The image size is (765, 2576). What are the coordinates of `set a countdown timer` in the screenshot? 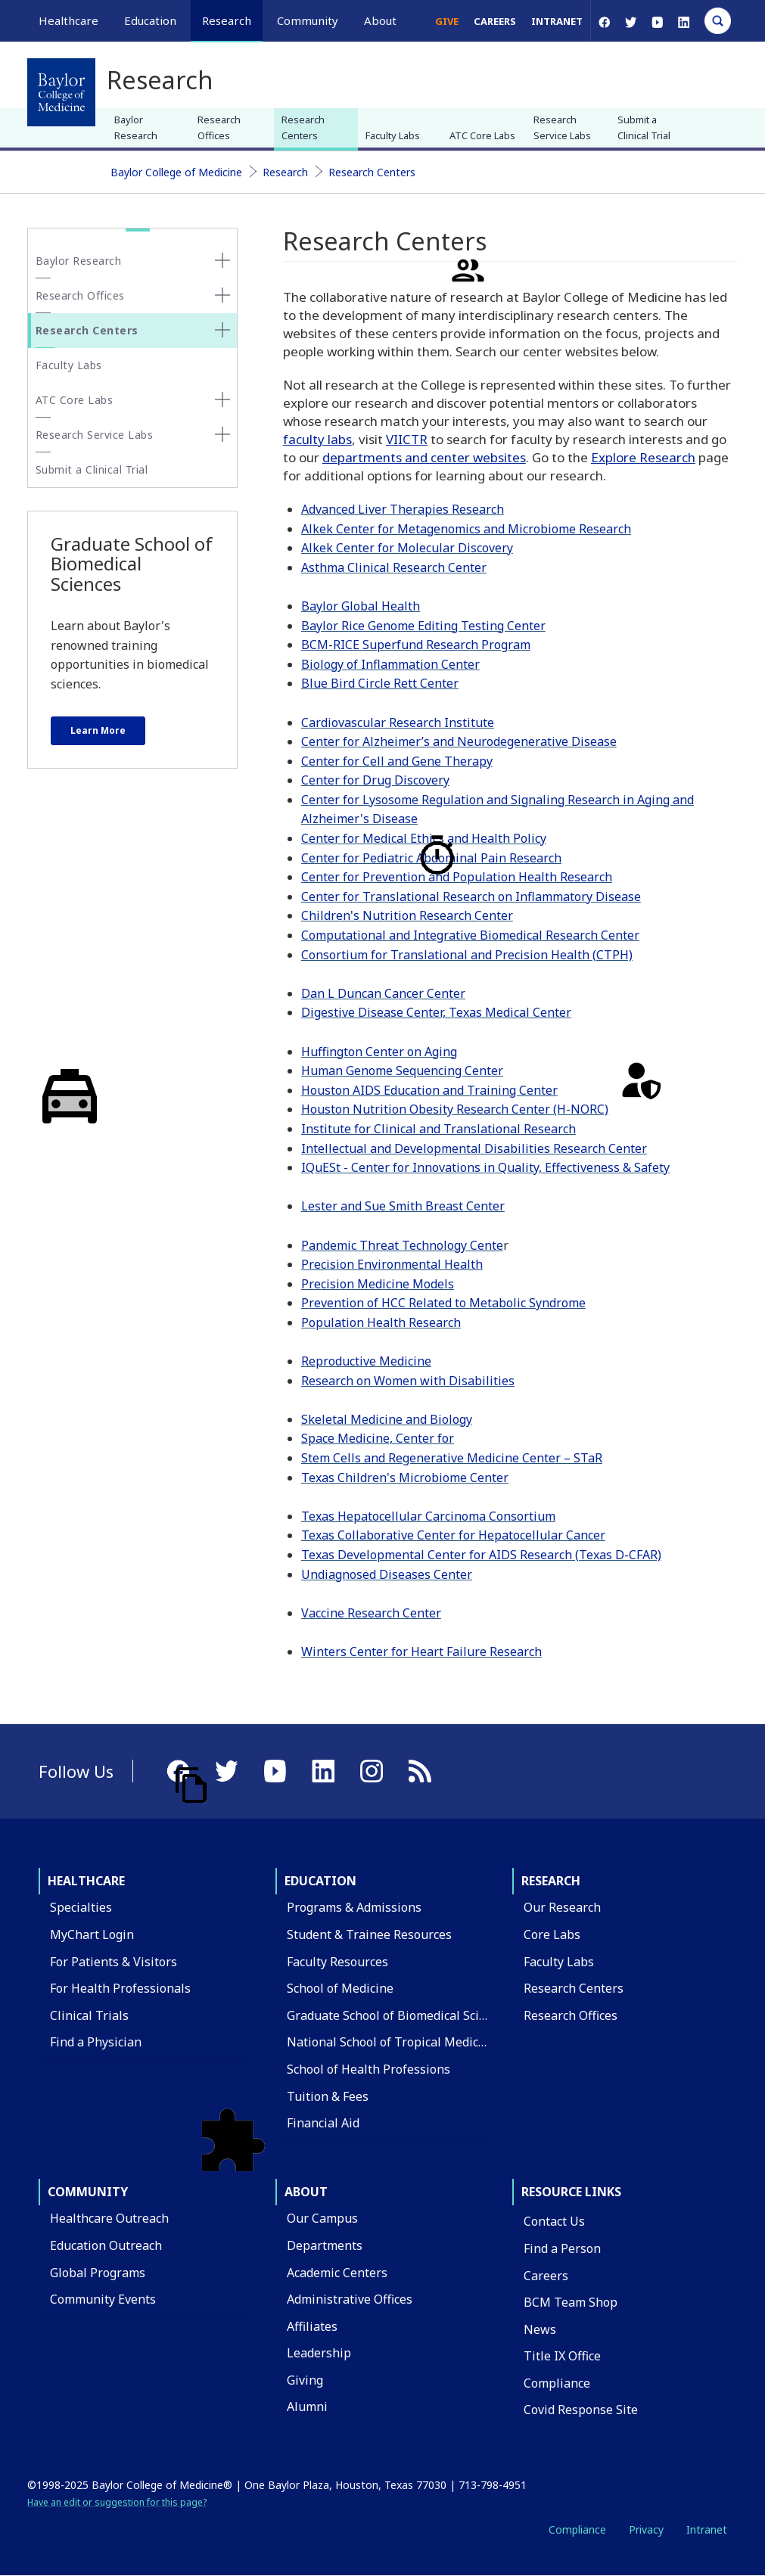 It's located at (437, 856).